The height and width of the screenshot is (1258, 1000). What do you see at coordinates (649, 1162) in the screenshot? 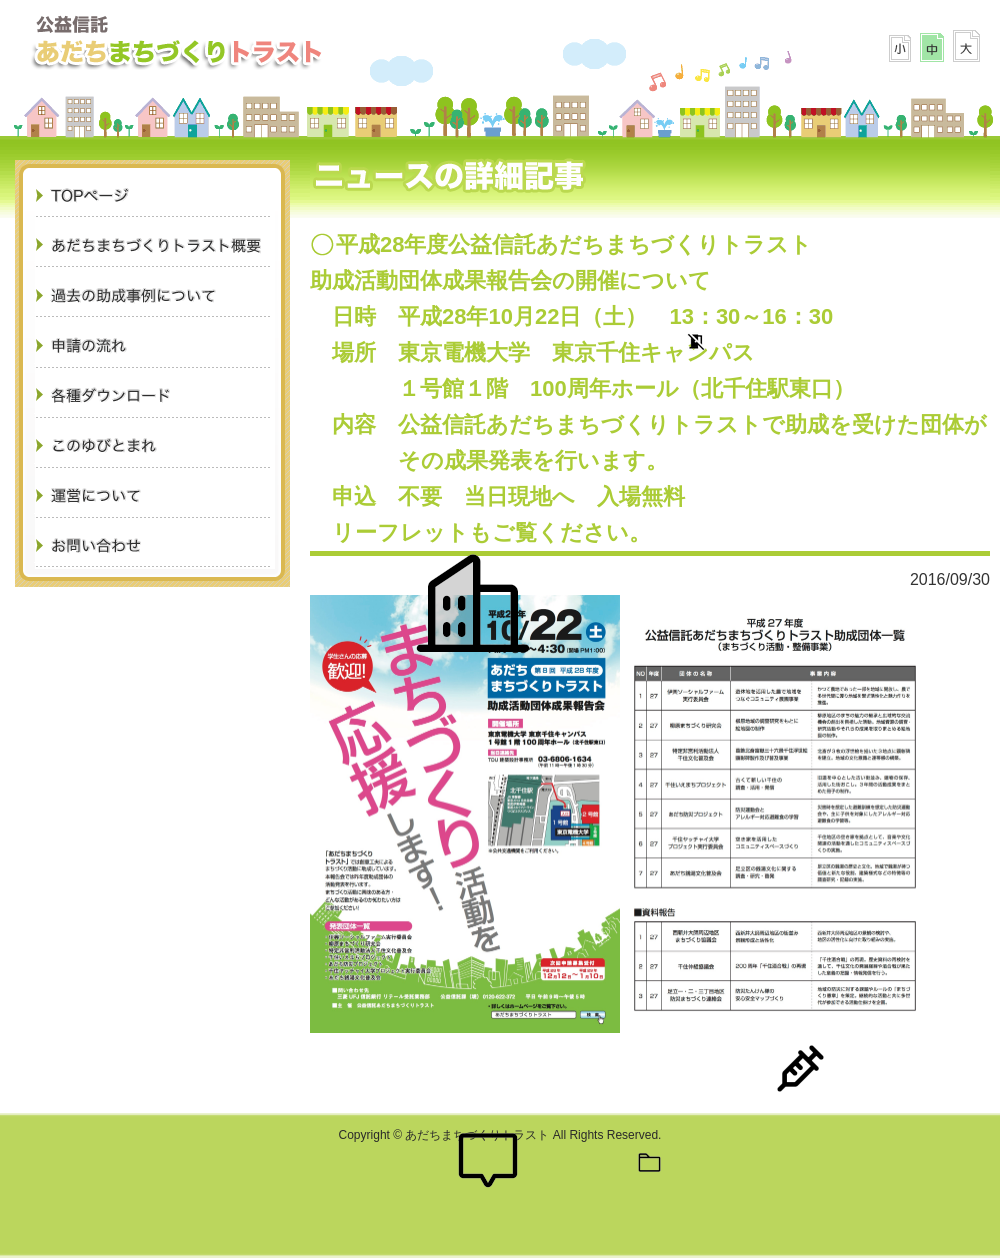
I see `open folder to view files` at bounding box center [649, 1162].